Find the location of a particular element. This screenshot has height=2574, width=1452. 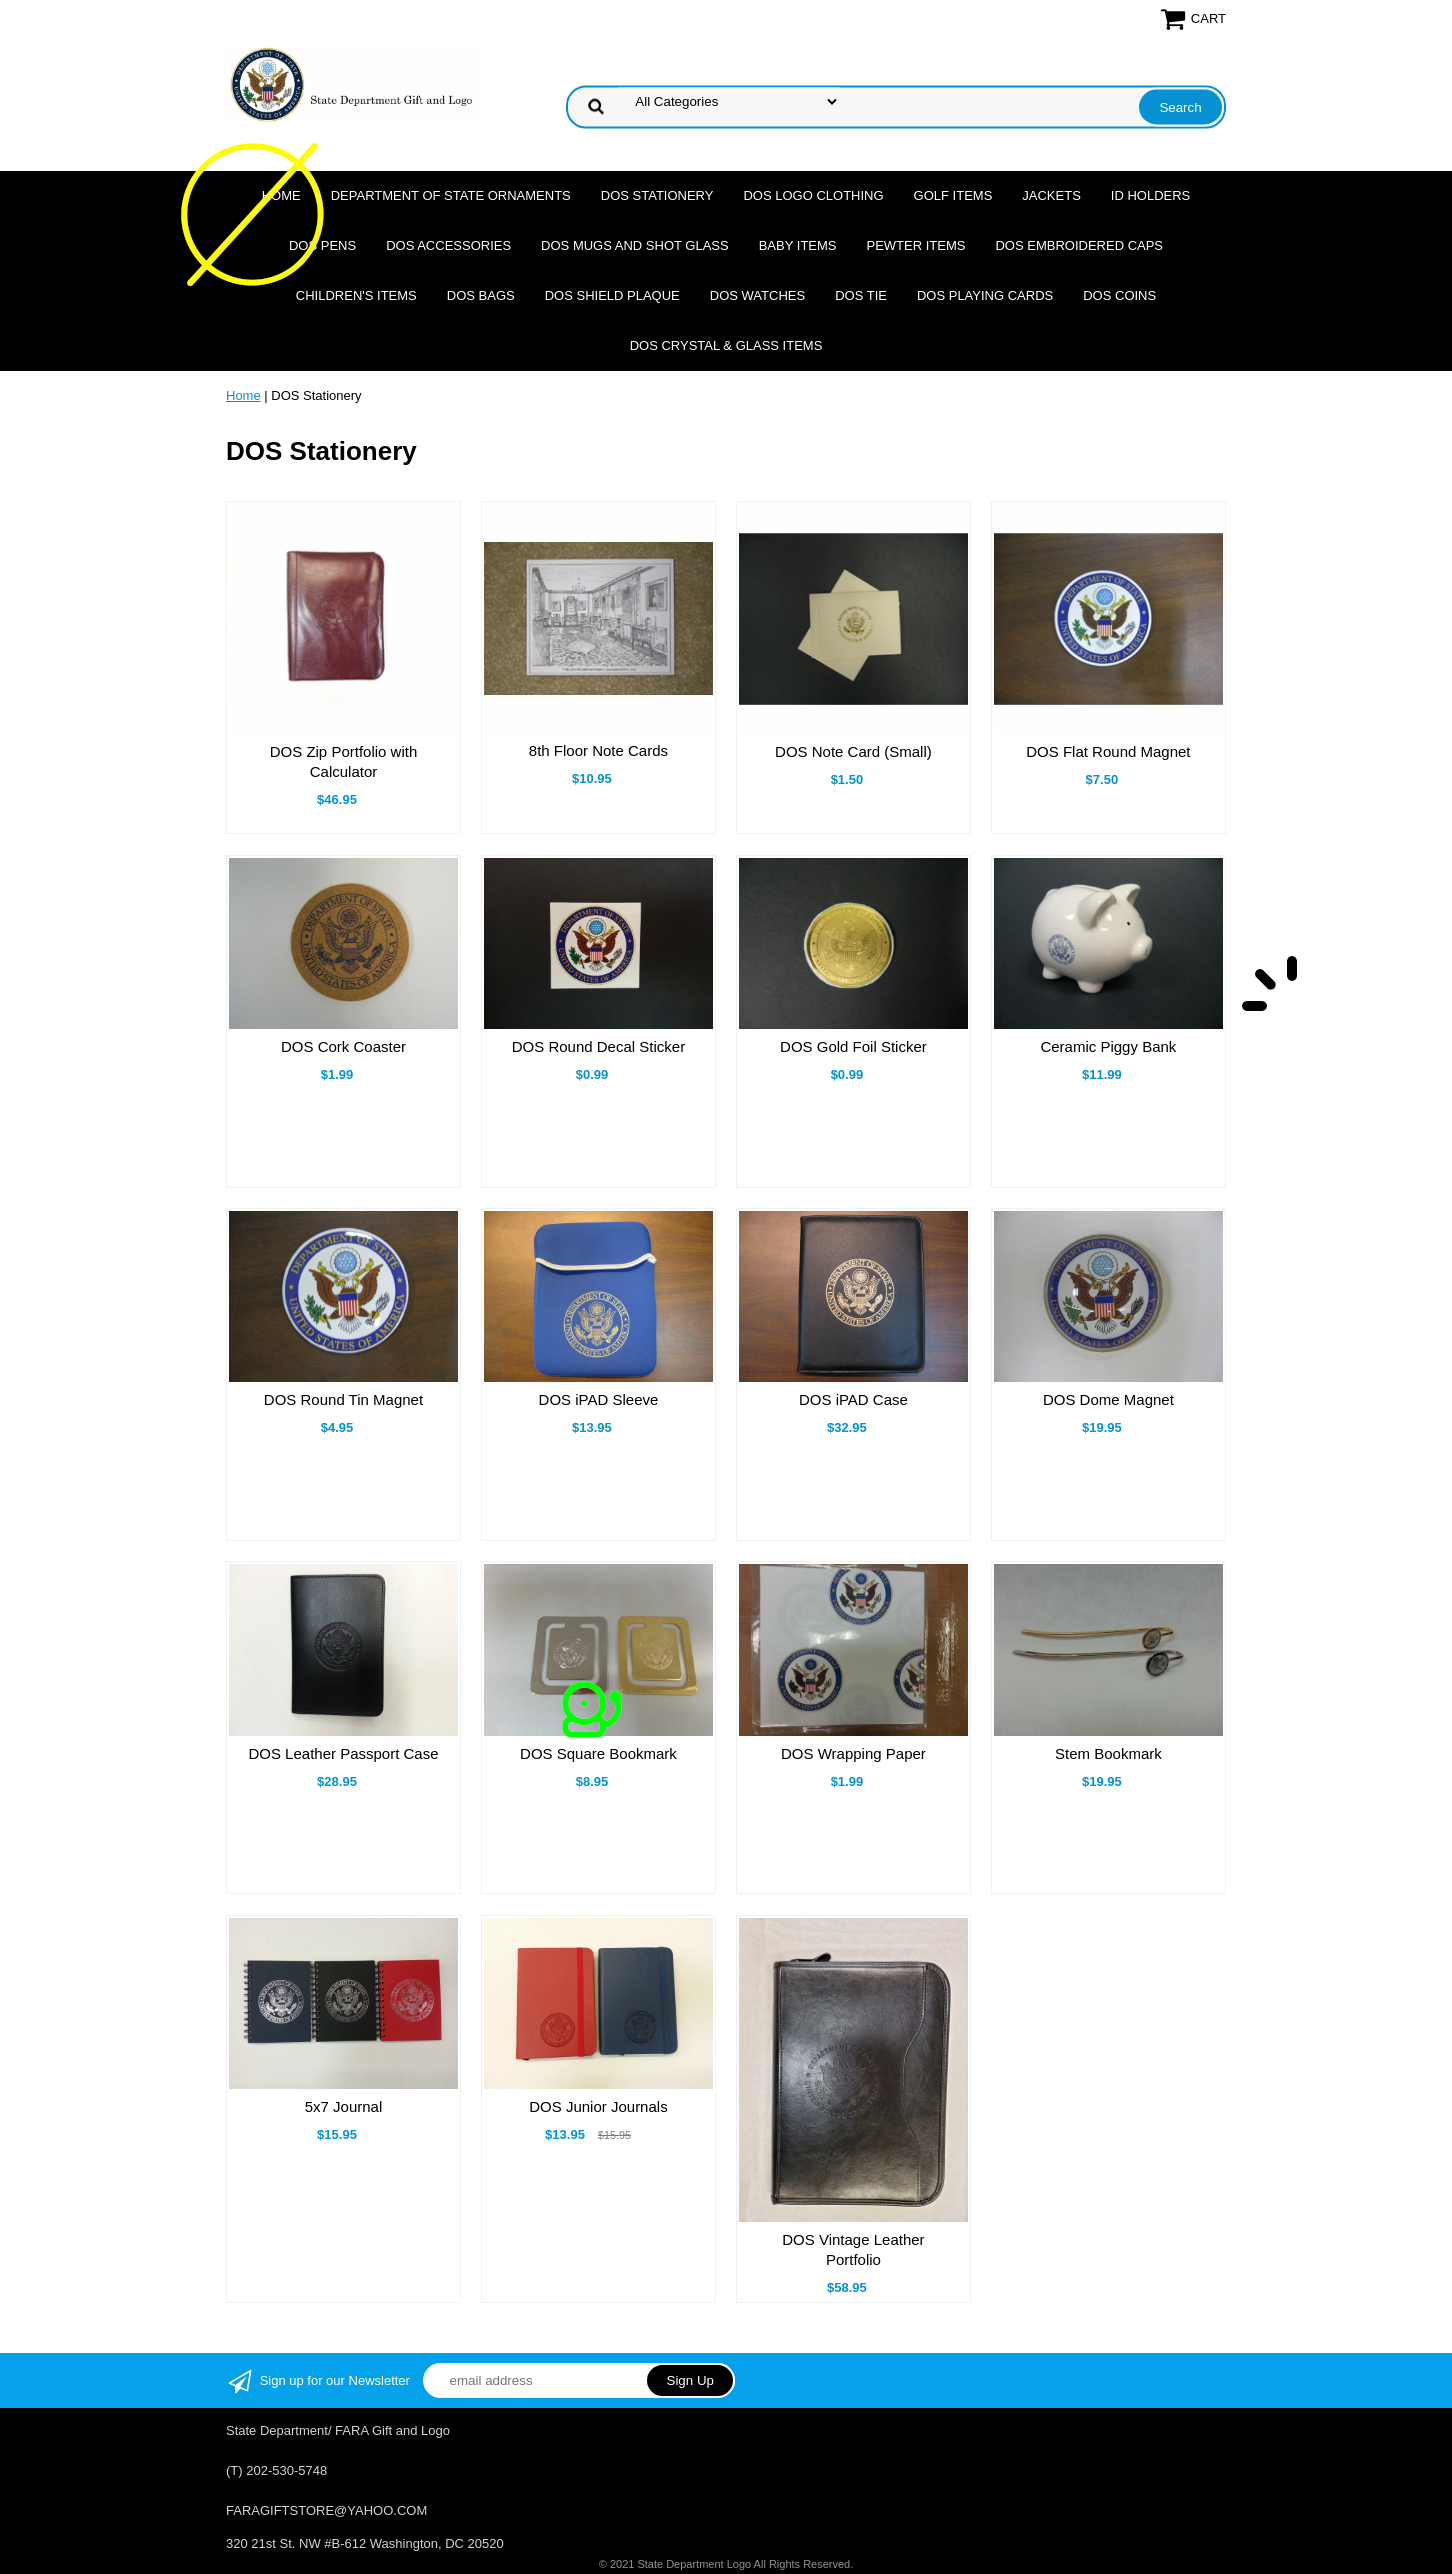

school bell or class alarm notification is located at coordinates (590, 1709).